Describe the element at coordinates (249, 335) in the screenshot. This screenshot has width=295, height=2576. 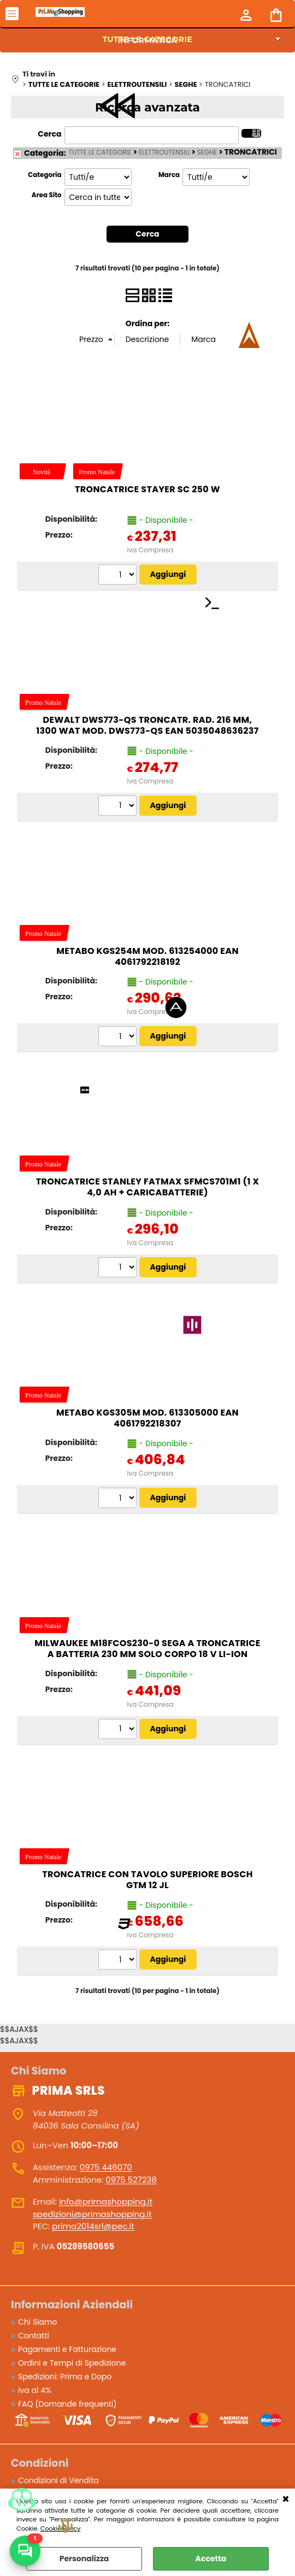
I see `lucia authentication service logo` at that location.